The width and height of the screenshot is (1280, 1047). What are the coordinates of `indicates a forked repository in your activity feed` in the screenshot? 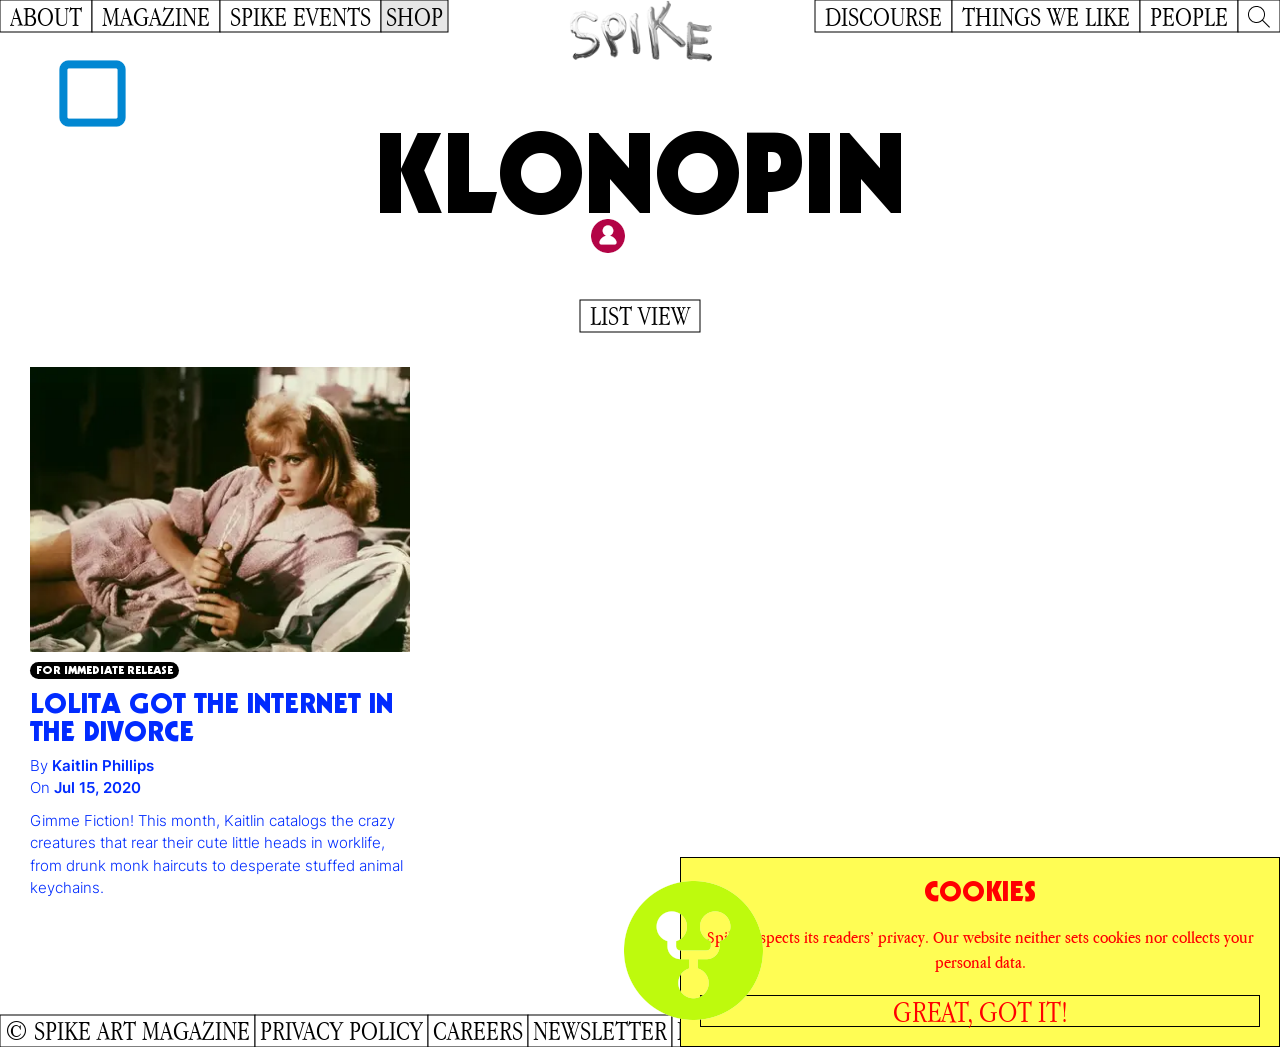 It's located at (693, 950).